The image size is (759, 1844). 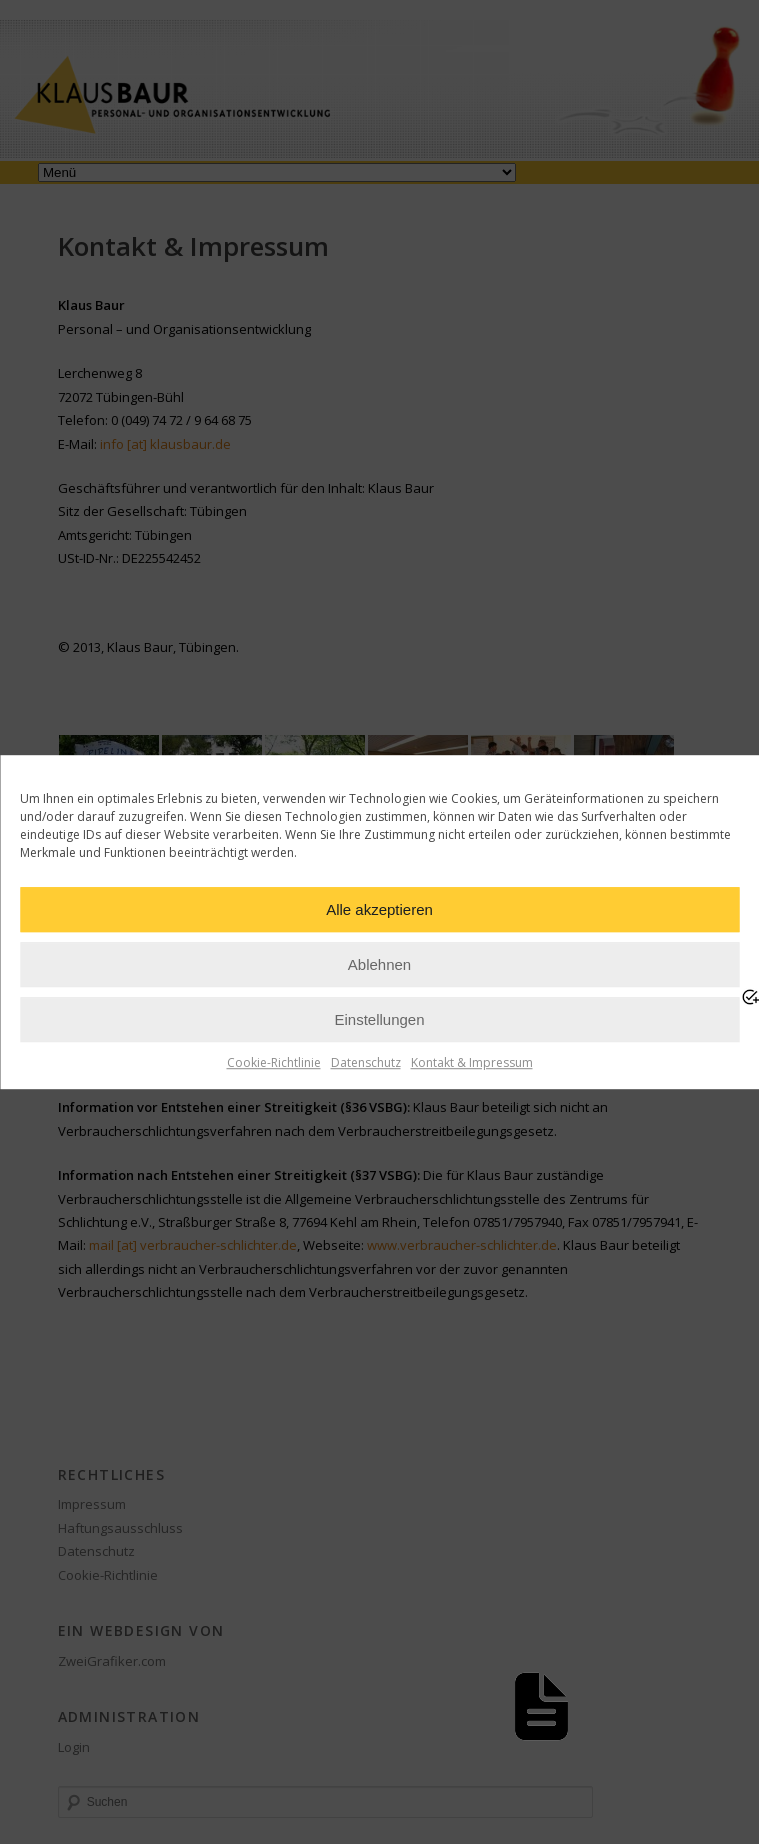 What do you see at coordinates (541, 1706) in the screenshot?
I see `view document details` at bounding box center [541, 1706].